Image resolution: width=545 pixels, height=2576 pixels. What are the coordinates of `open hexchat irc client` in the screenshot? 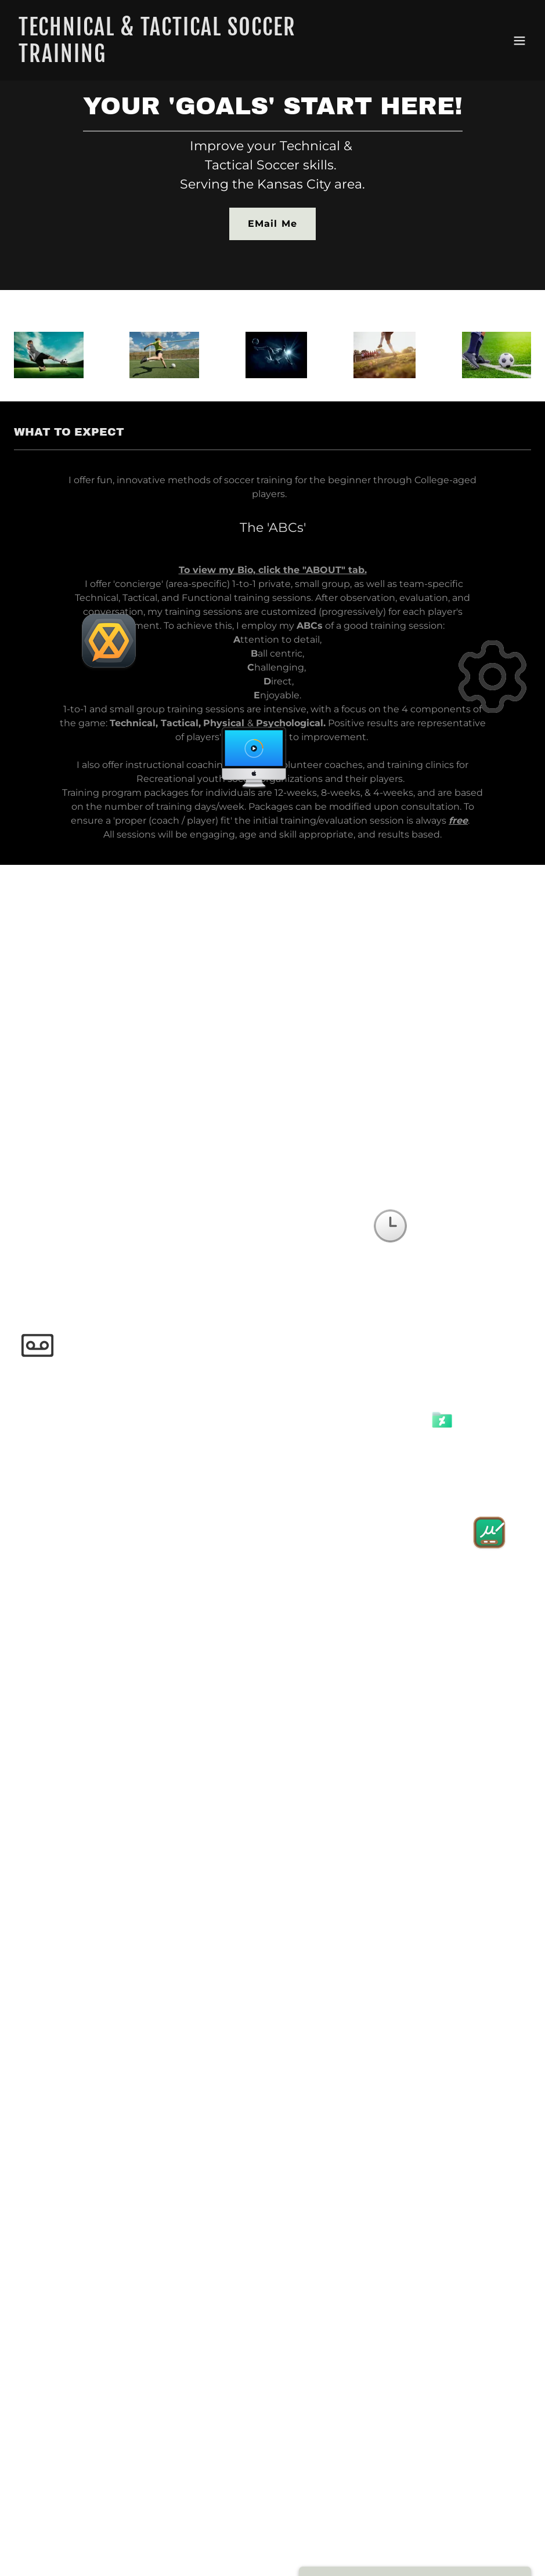 It's located at (109, 640).